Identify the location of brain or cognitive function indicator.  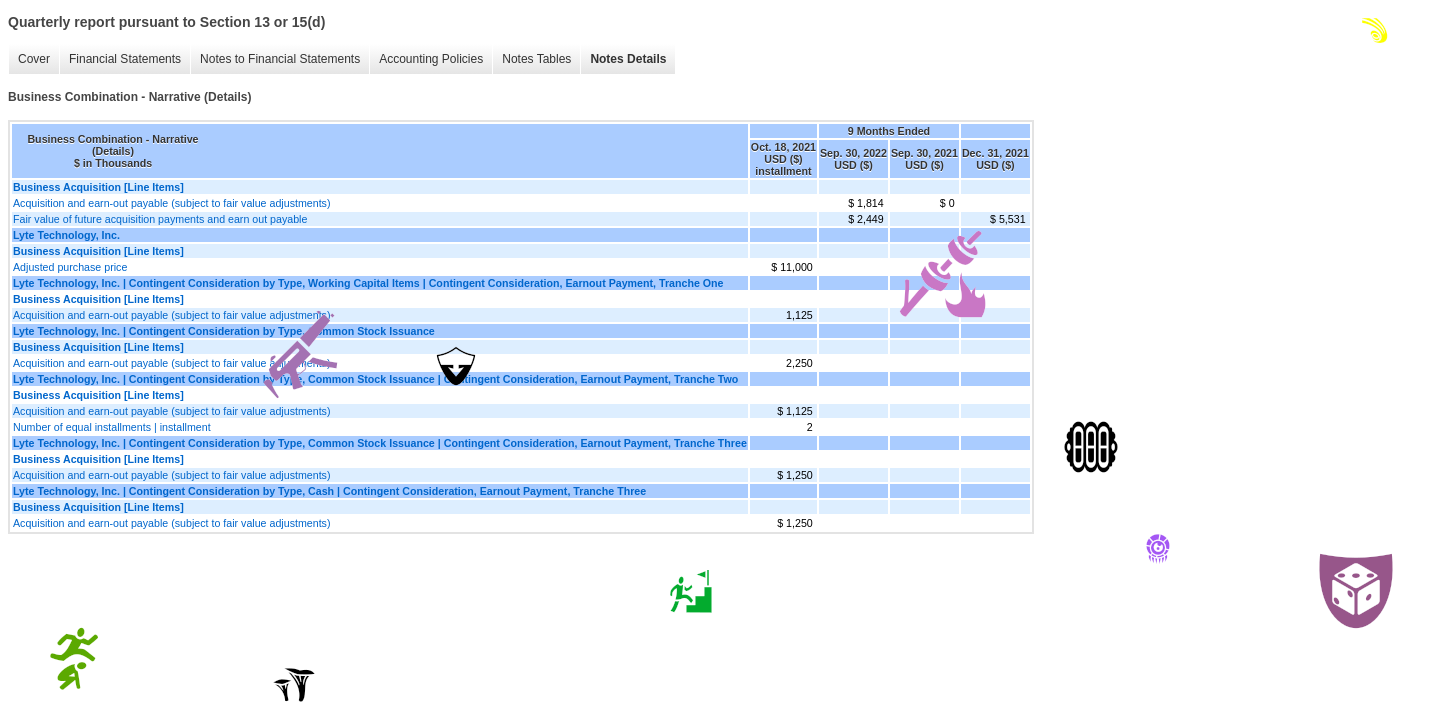
(1091, 447).